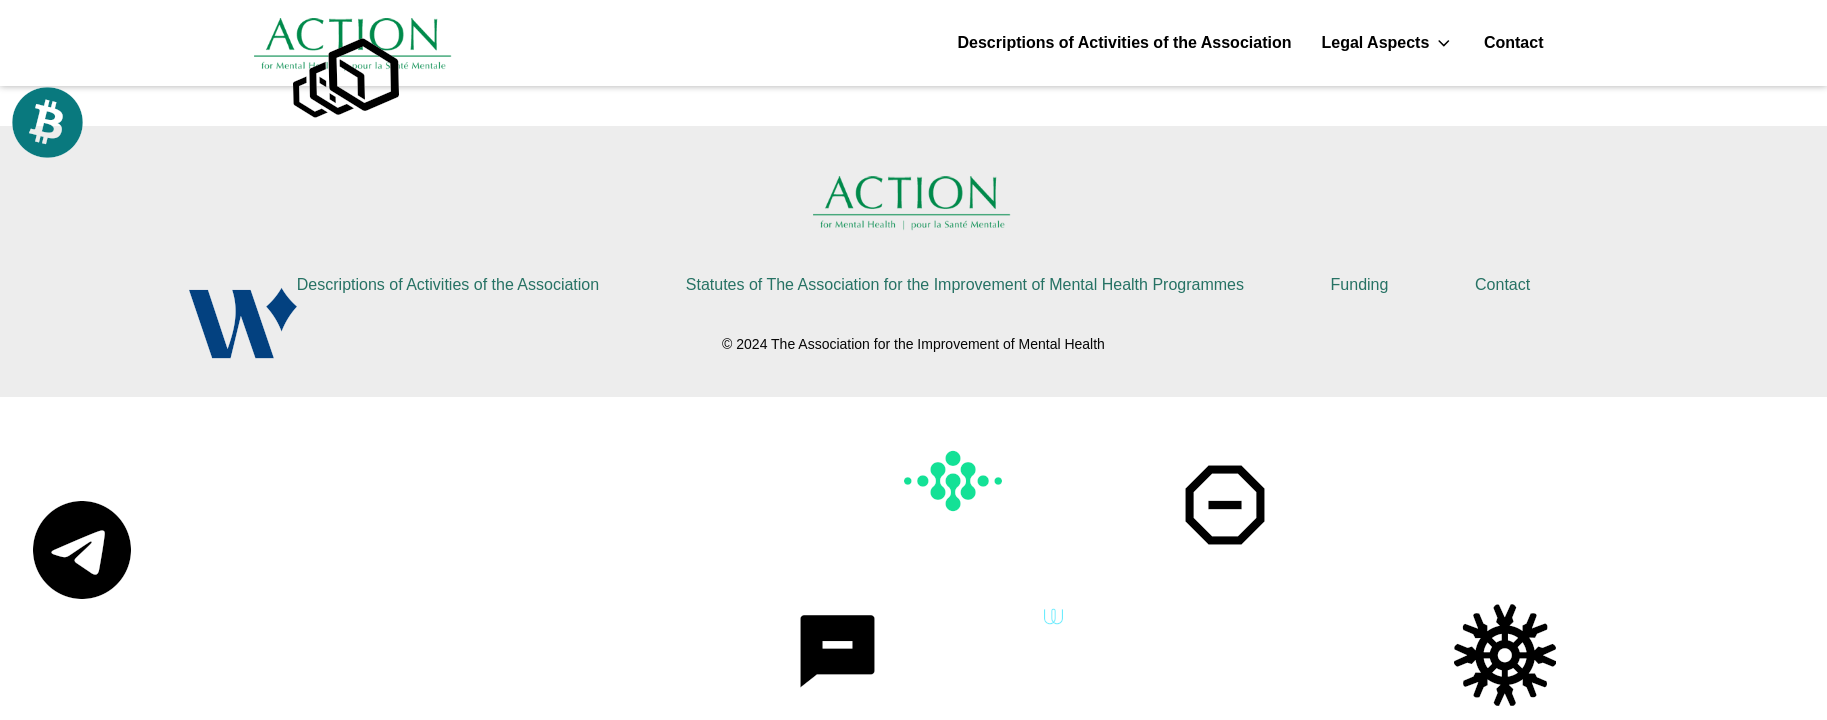 This screenshot has height=720, width=1827. What do you see at coordinates (837, 648) in the screenshot?
I see `open messaging or chat` at bounding box center [837, 648].